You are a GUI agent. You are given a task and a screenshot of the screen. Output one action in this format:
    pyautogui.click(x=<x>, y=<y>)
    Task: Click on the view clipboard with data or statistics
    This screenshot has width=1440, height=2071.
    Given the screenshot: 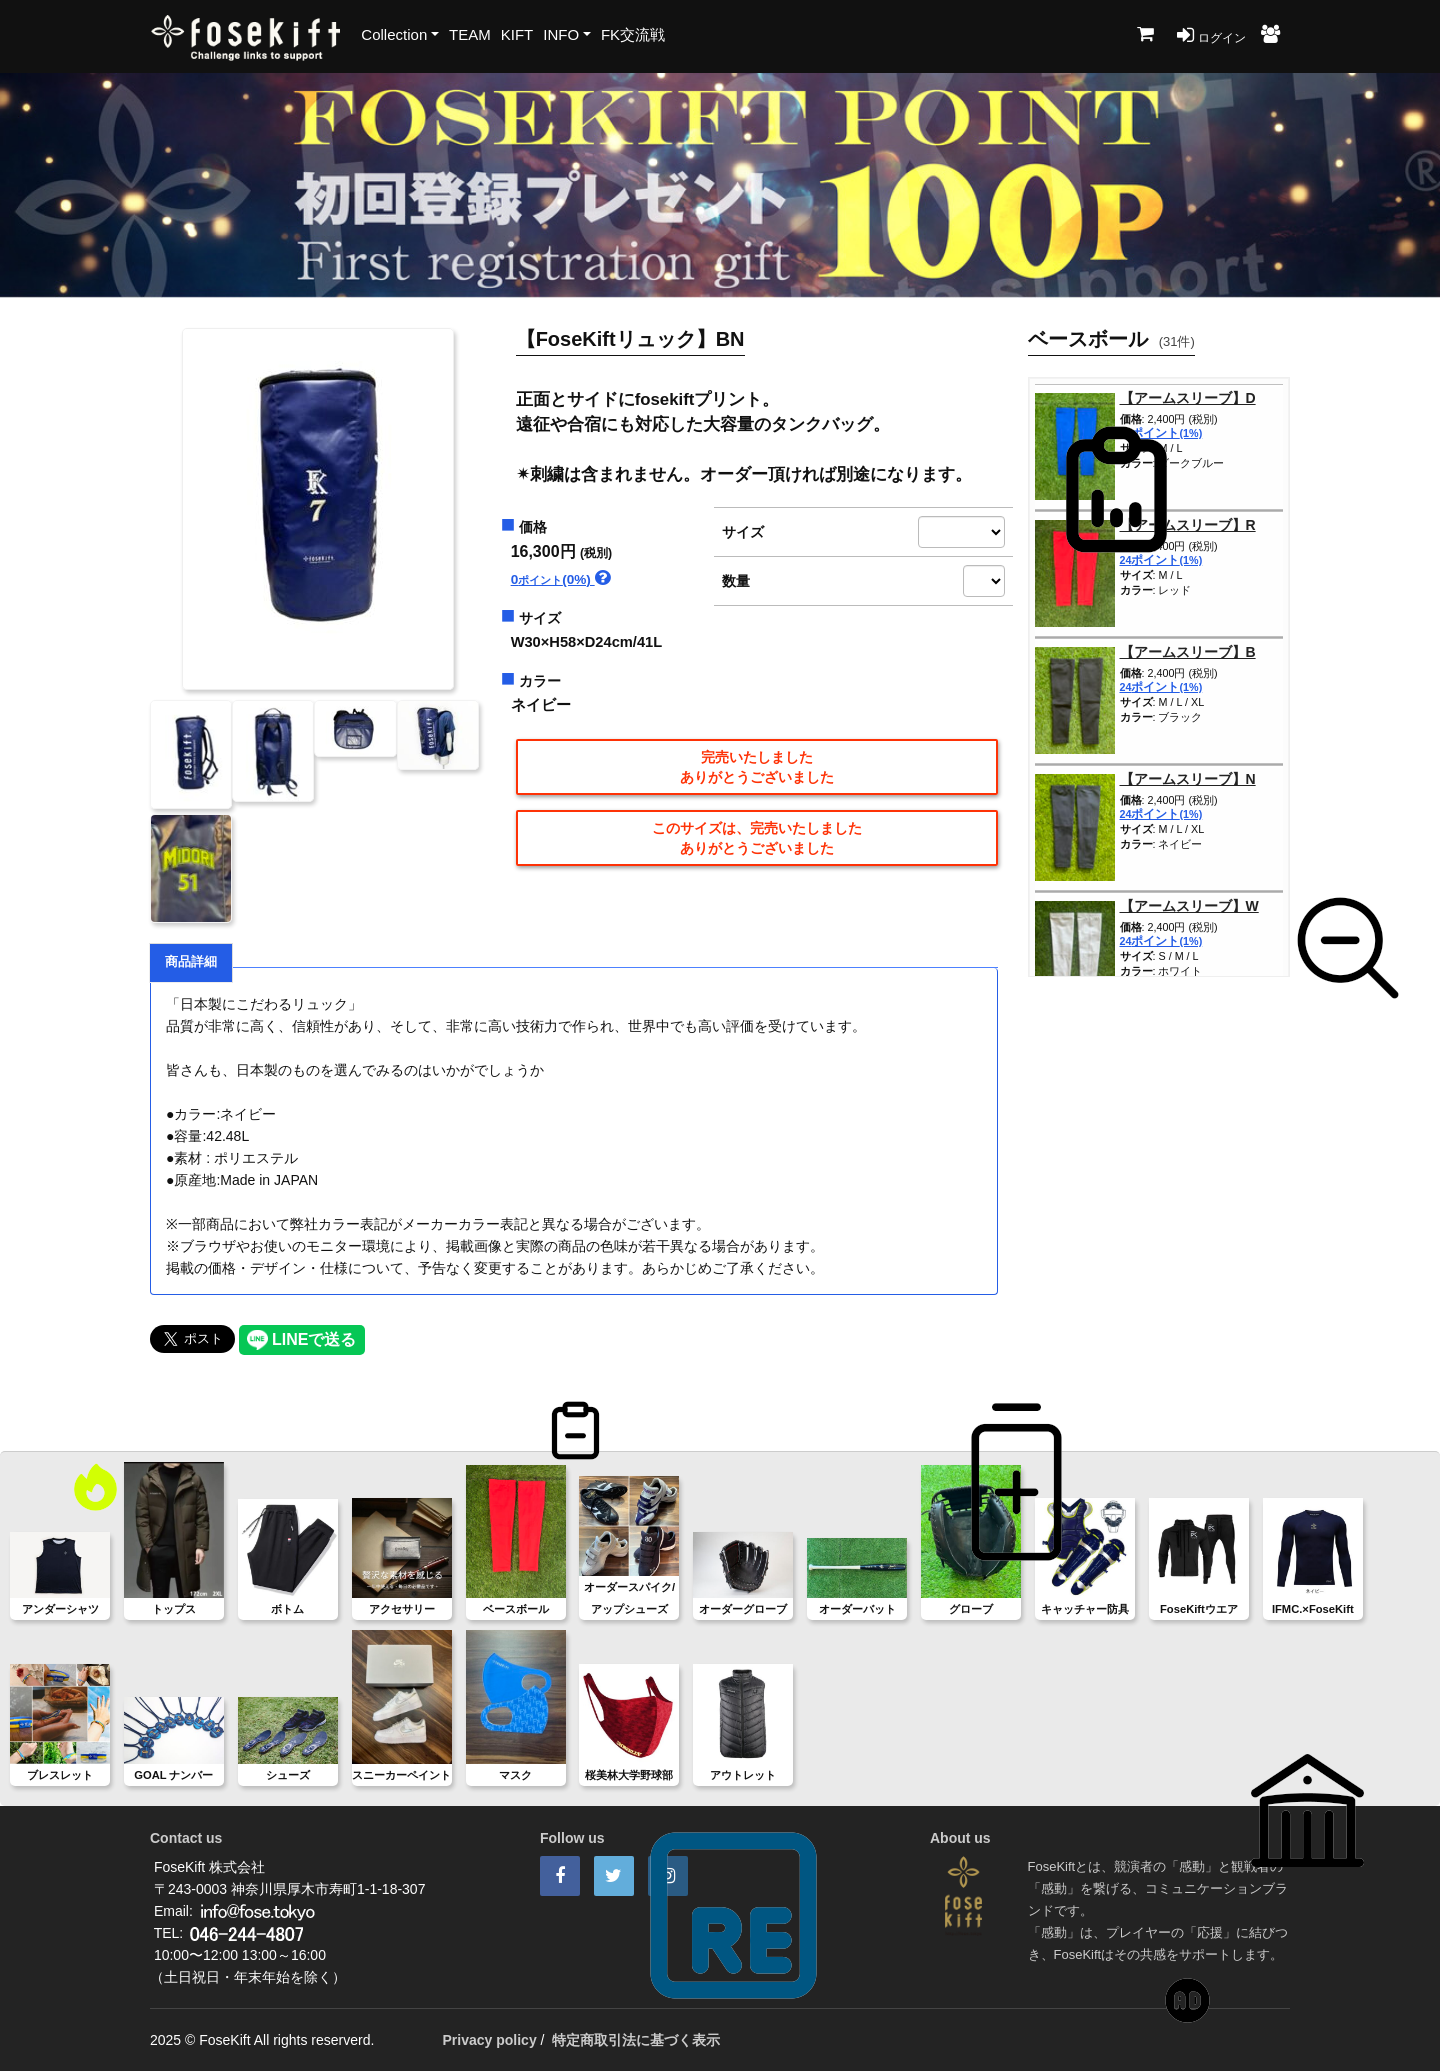 What is the action you would take?
    pyautogui.click(x=1116, y=489)
    